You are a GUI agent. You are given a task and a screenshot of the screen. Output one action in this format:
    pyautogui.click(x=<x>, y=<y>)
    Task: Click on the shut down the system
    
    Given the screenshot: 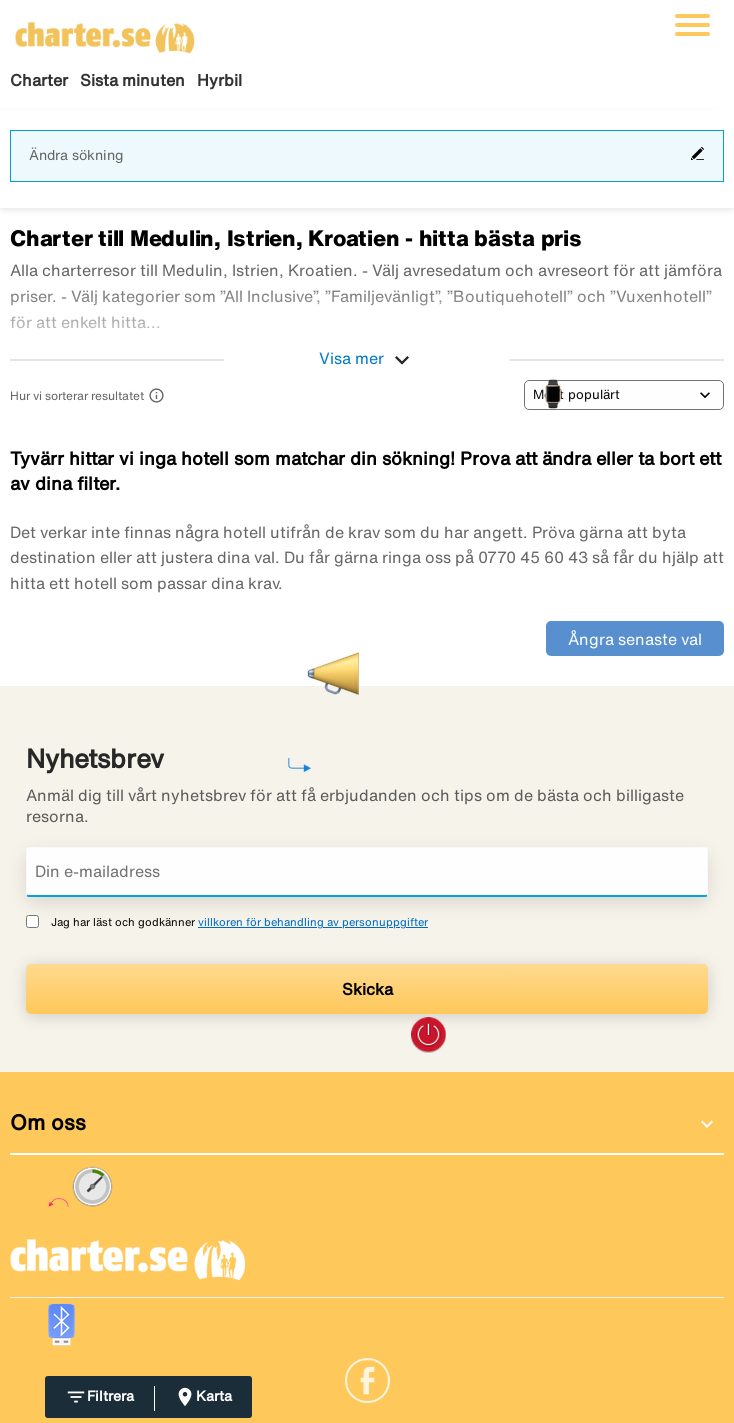 What is the action you would take?
    pyautogui.click(x=429, y=1035)
    